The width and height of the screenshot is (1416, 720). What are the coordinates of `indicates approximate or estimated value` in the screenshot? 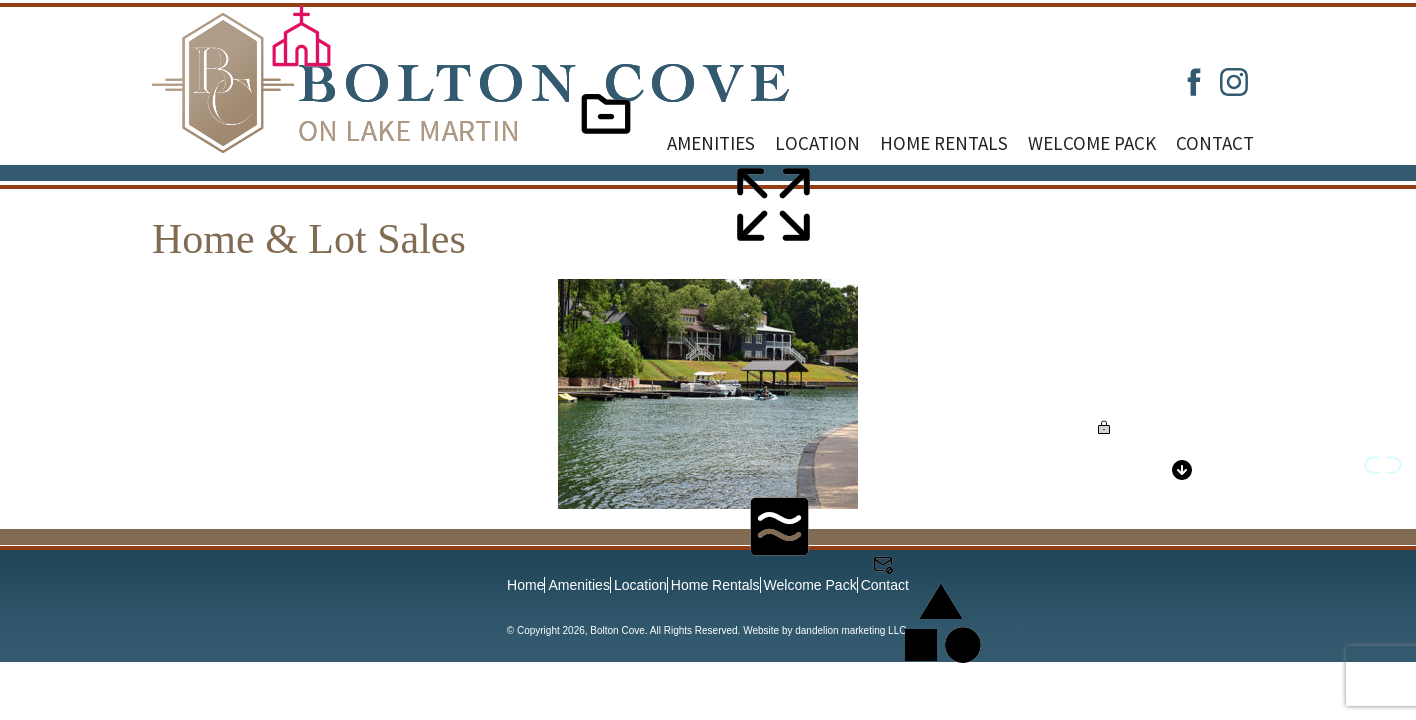 It's located at (779, 526).